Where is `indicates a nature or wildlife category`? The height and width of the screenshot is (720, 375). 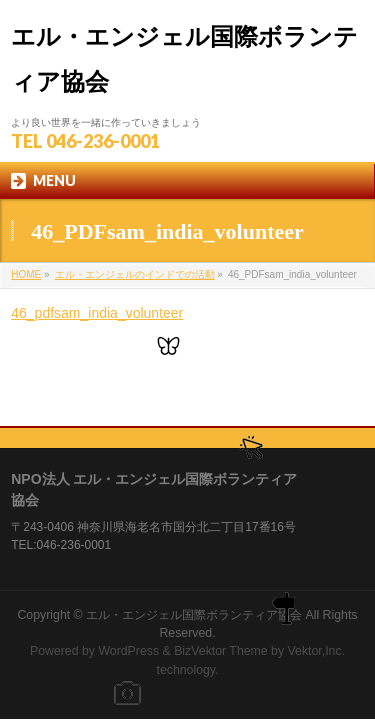
indicates a nature or wildlife category is located at coordinates (168, 345).